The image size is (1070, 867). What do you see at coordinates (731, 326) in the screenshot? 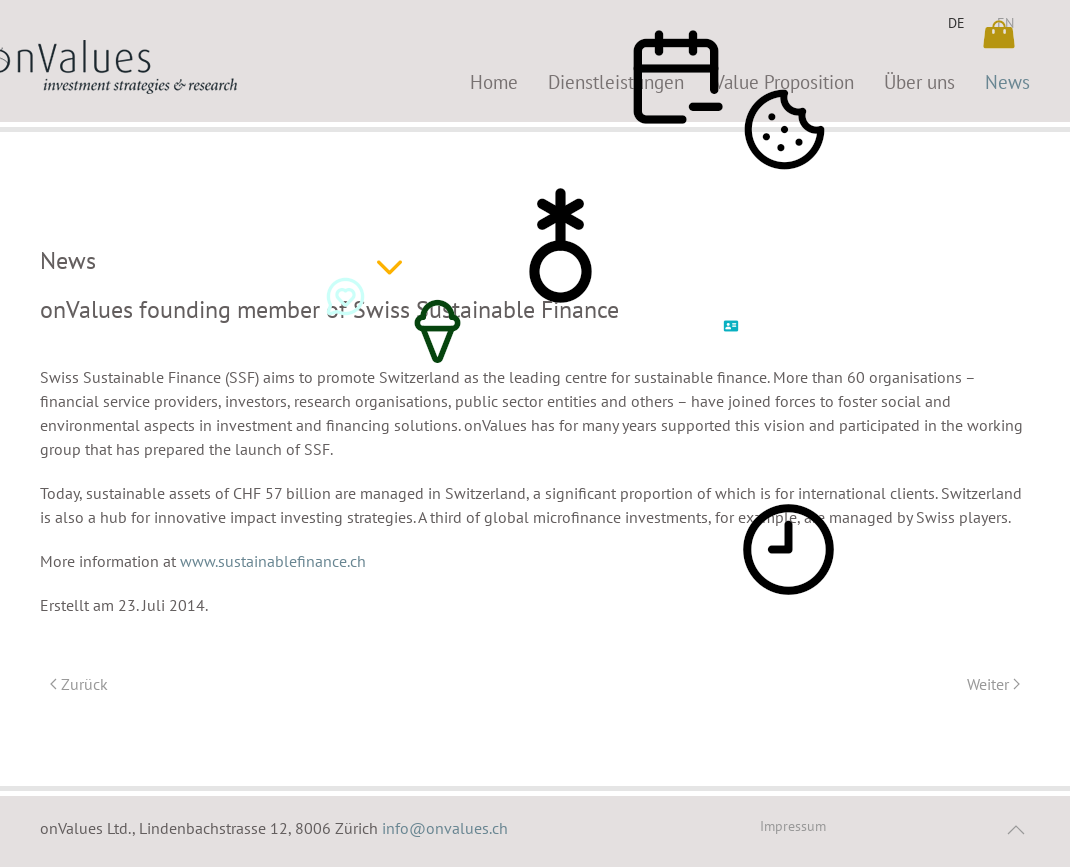
I see `view contact details` at bounding box center [731, 326].